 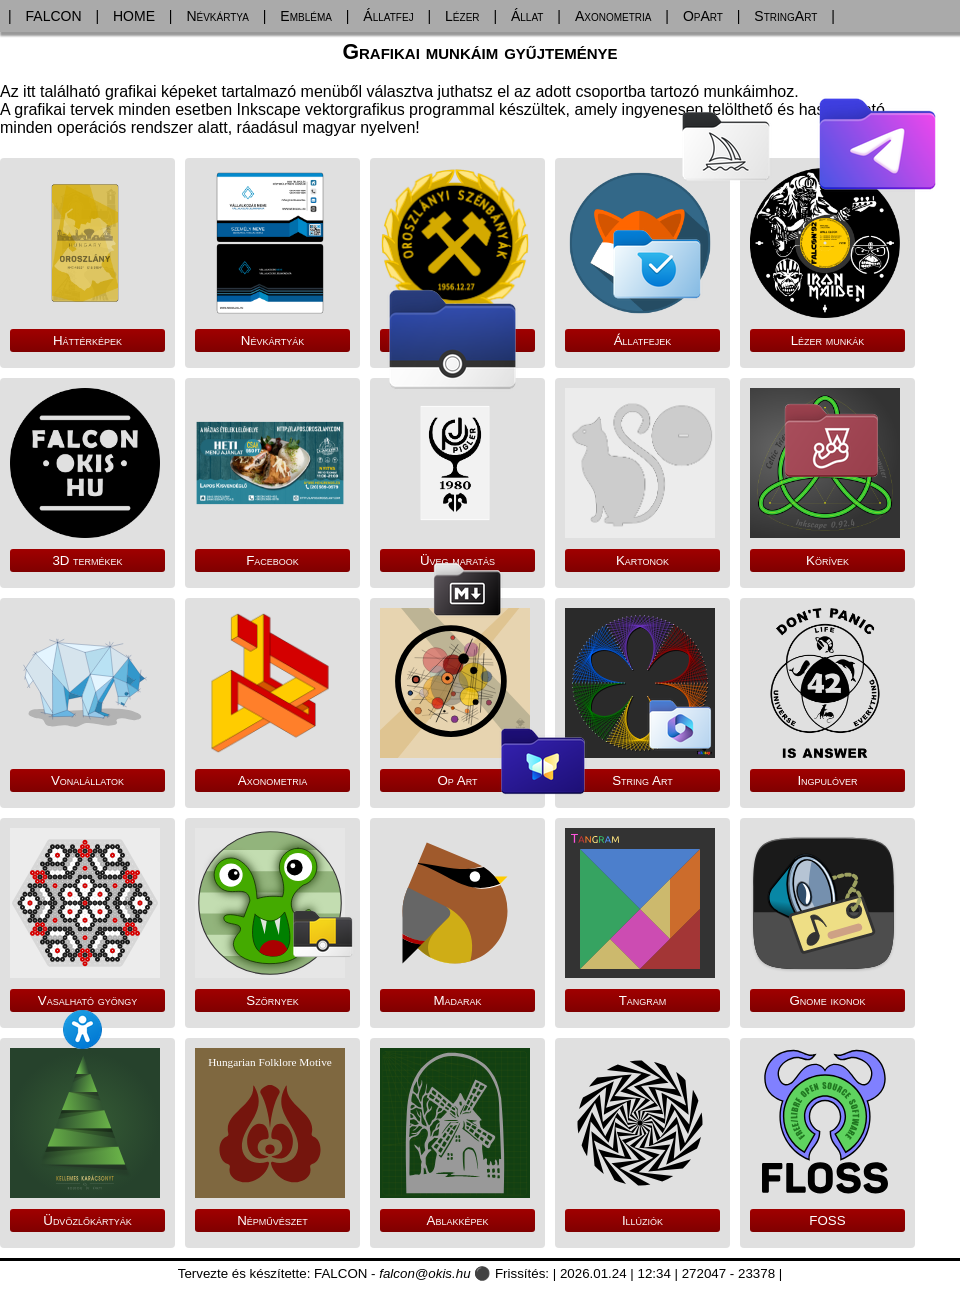 What do you see at coordinates (680, 726) in the screenshot?
I see `open microsoft 365 files folder` at bounding box center [680, 726].